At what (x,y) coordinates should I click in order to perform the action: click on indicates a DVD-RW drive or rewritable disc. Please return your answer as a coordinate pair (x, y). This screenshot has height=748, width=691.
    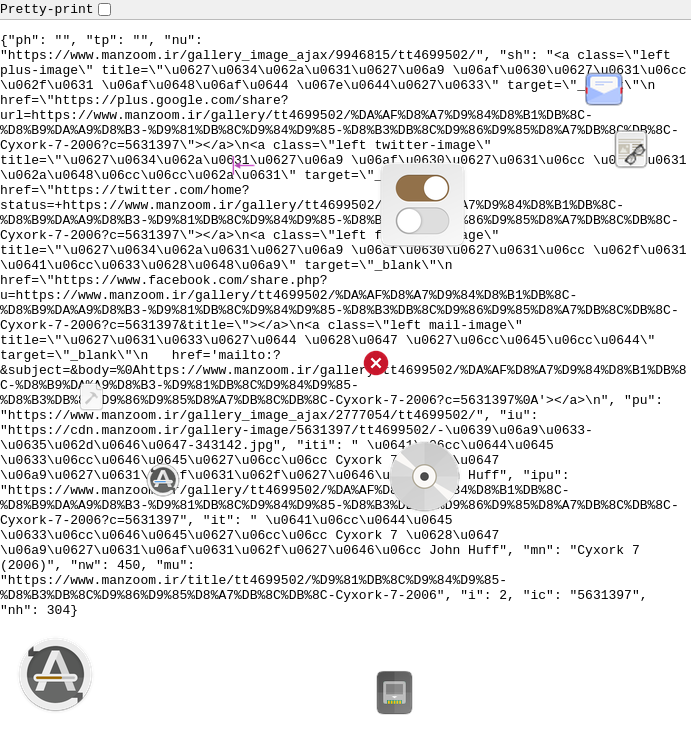
    Looking at the image, I should click on (424, 476).